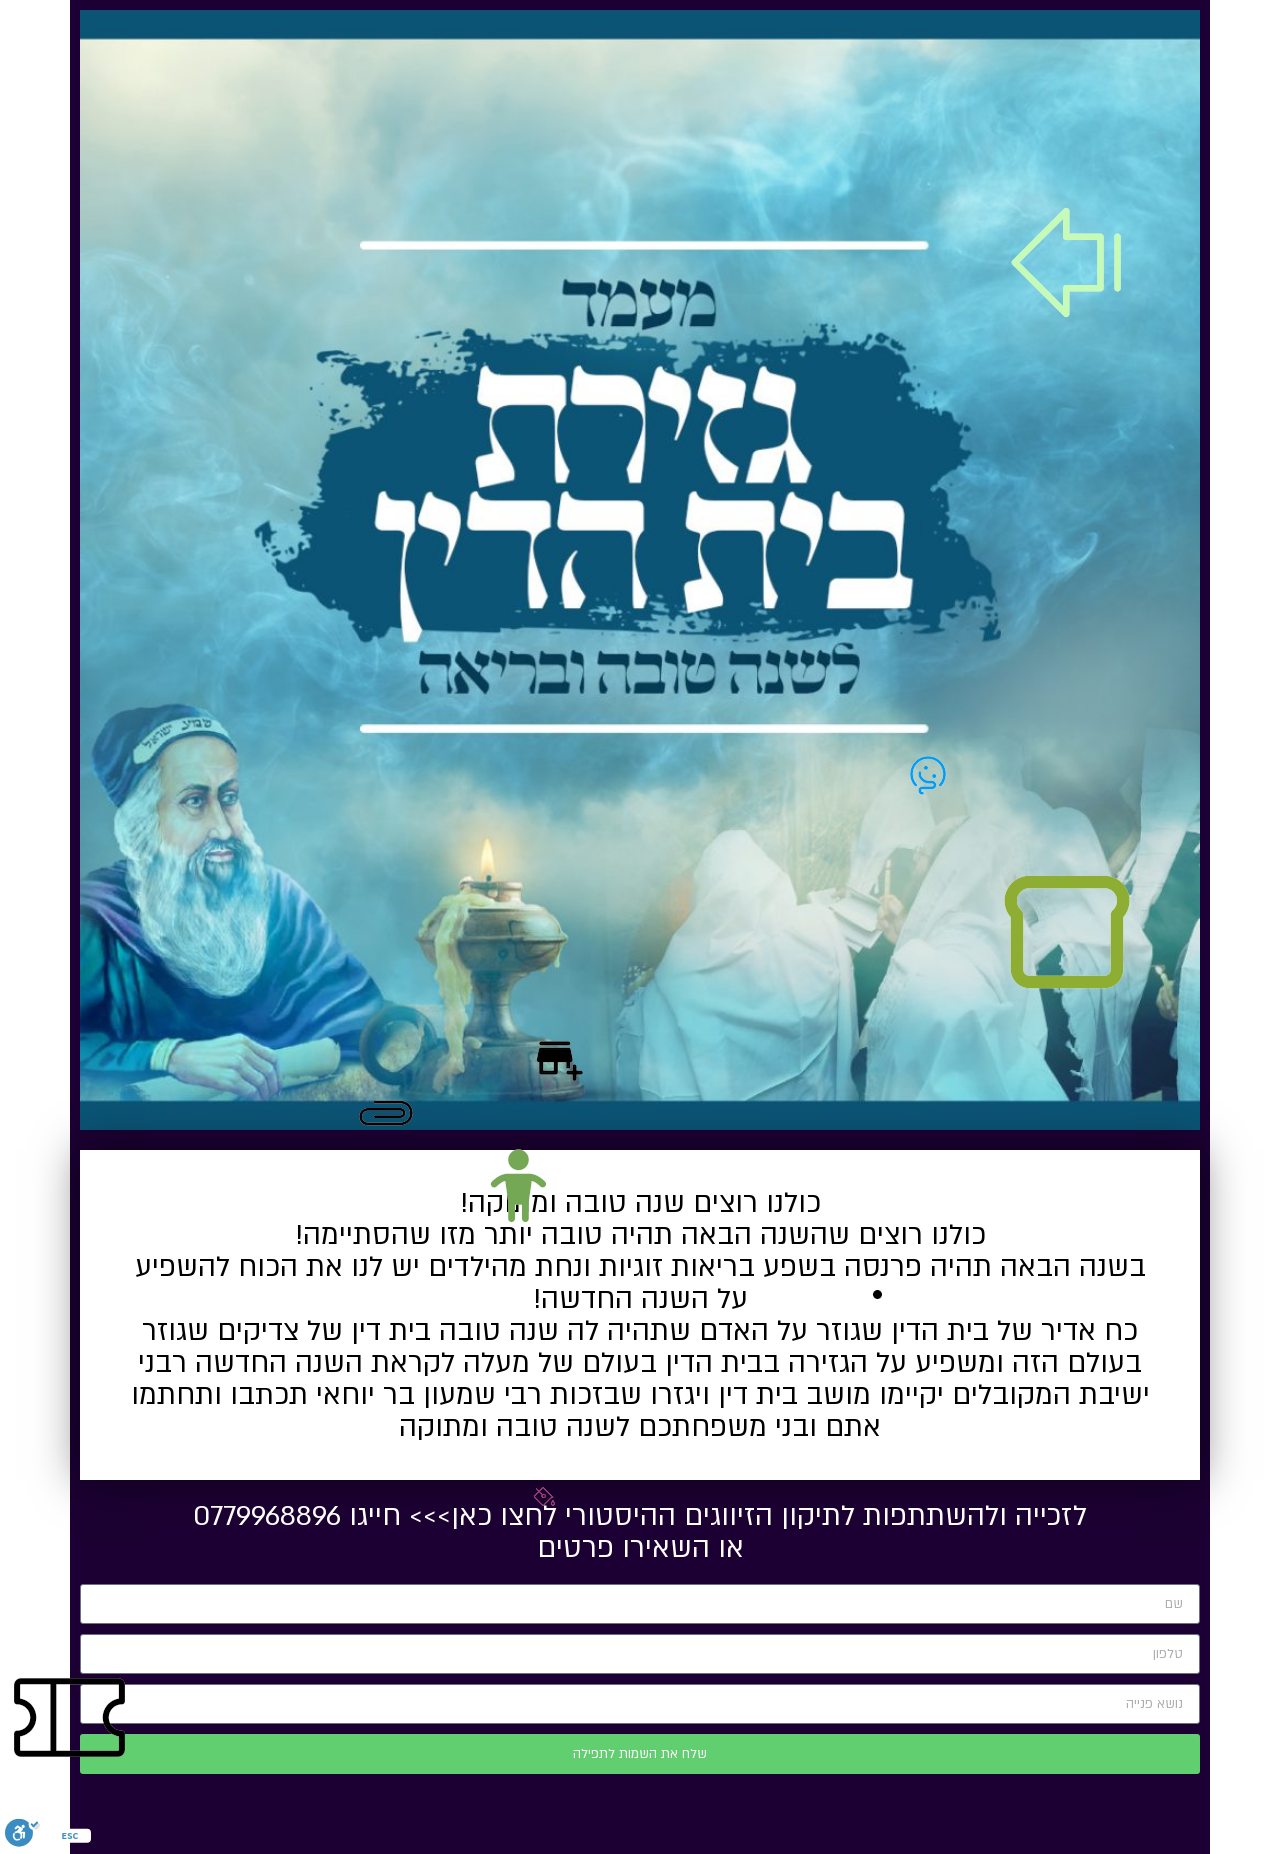 The height and width of the screenshot is (1854, 1280). Describe the element at coordinates (69, 1717) in the screenshot. I see `view your tickets or passes` at that location.